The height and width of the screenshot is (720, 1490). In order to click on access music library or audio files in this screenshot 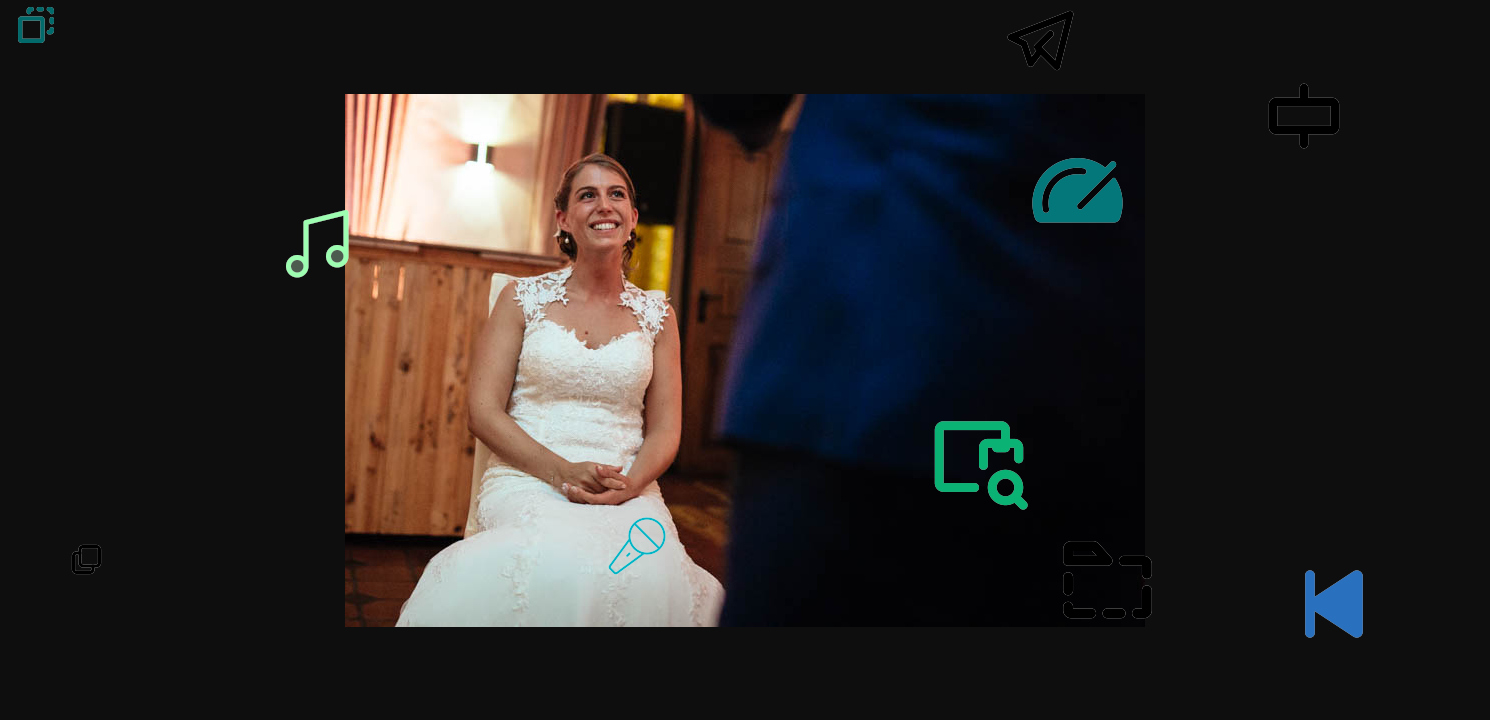, I will do `click(321, 245)`.